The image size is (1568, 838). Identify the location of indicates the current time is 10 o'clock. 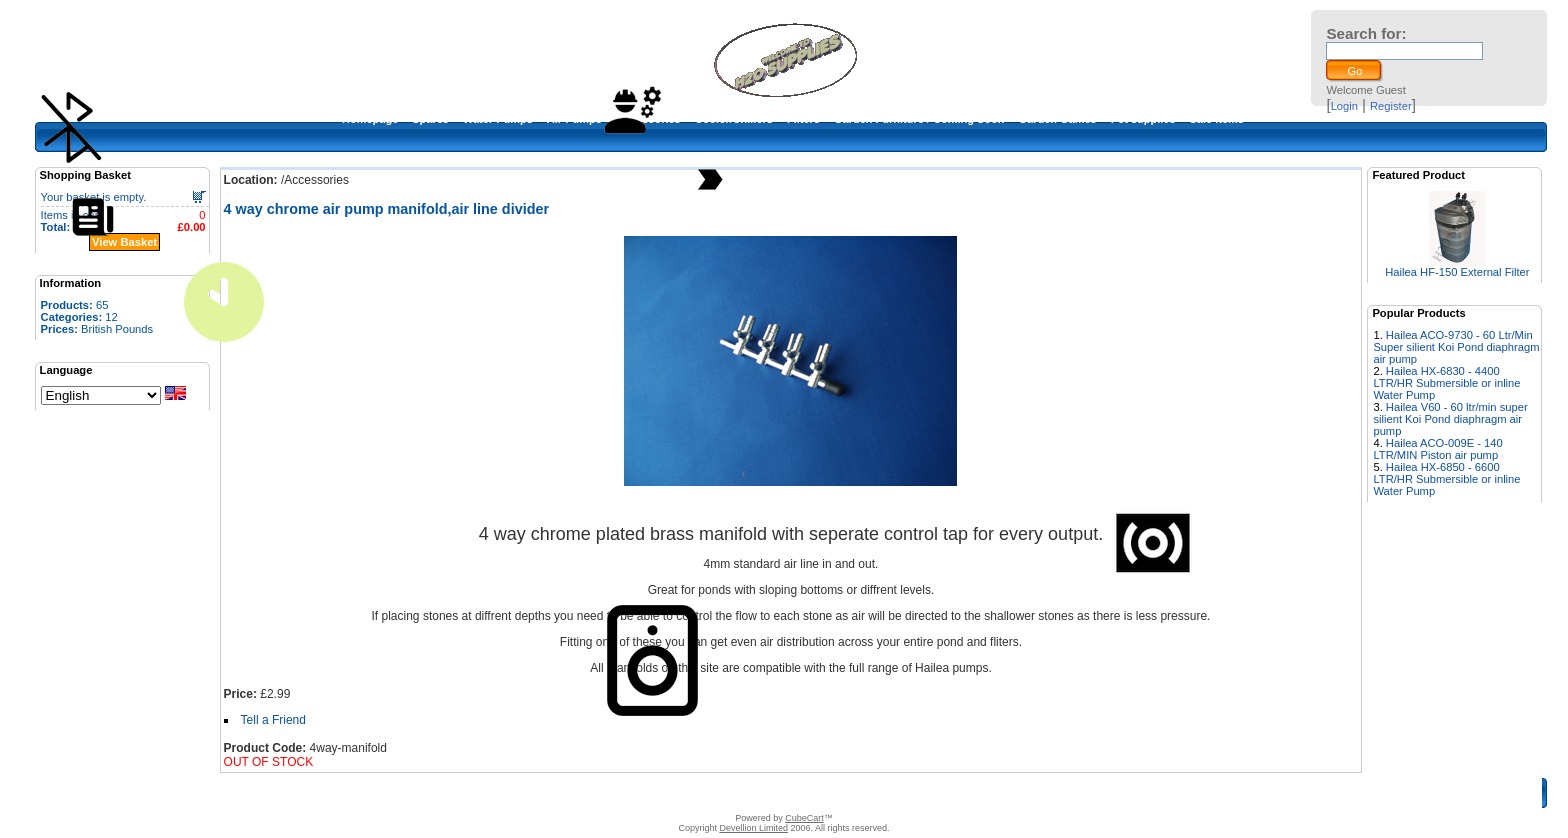
(224, 302).